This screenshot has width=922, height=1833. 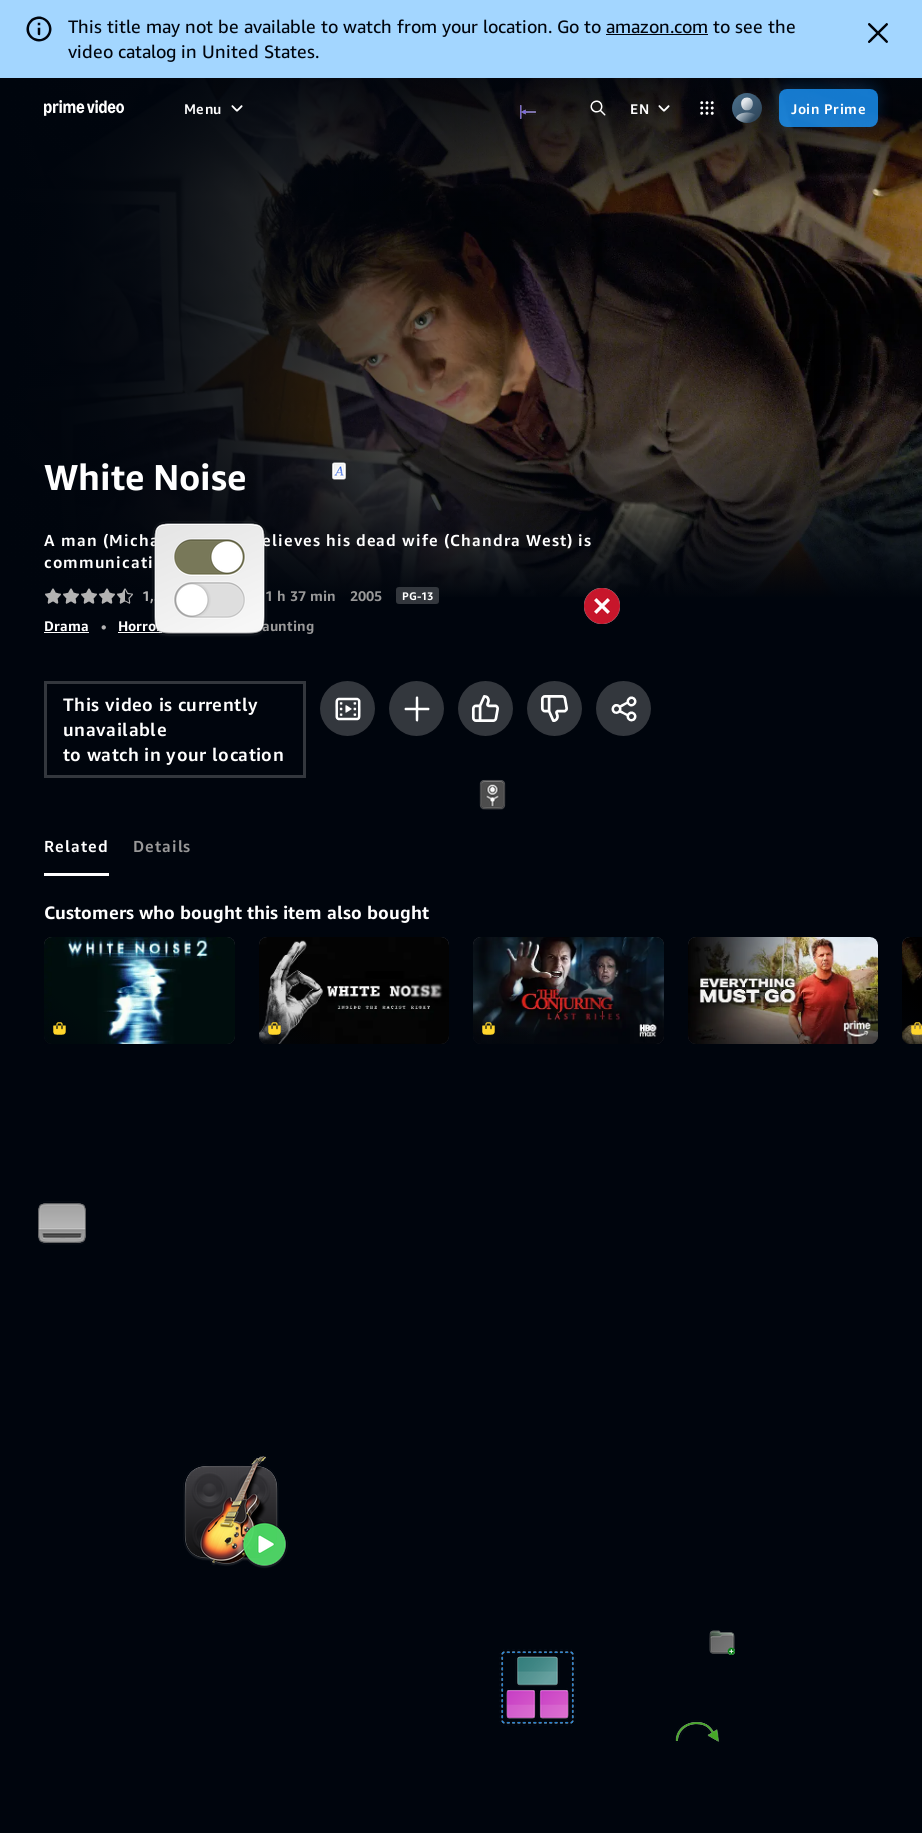 What do you see at coordinates (528, 112) in the screenshot?
I see `go to the first item in a list or sequence` at bounding box center [528, 112].